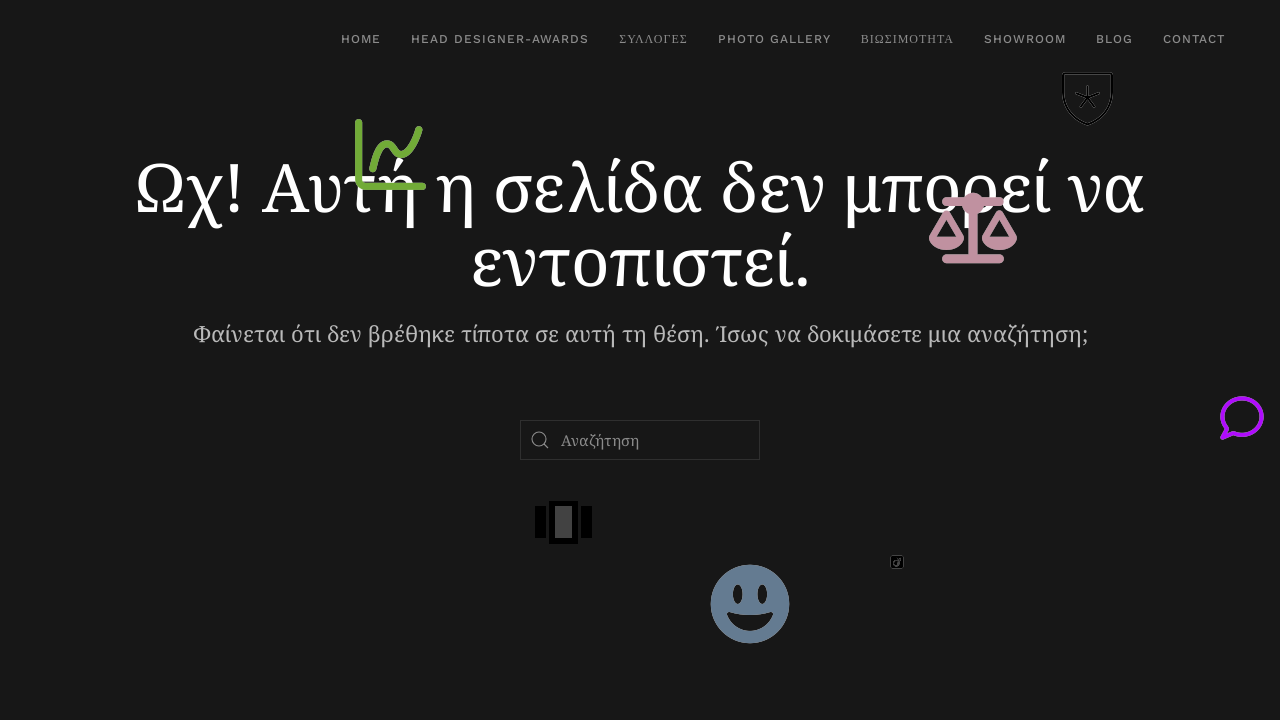 The width and height of the screenshot is (1280, 720). Describe the element at coordinates (1242, 418) in the screenshot. I see `open comments section` at that location.